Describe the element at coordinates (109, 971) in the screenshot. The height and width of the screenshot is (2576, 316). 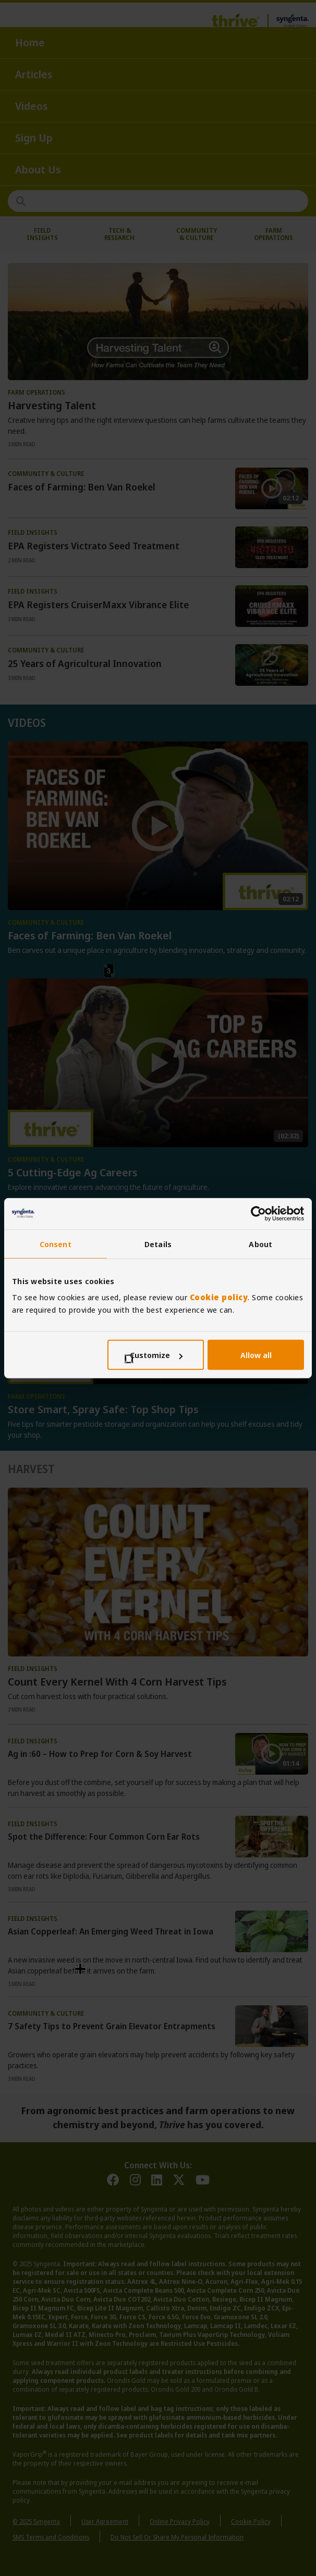
I see `three of diamonds playing card` at that location.